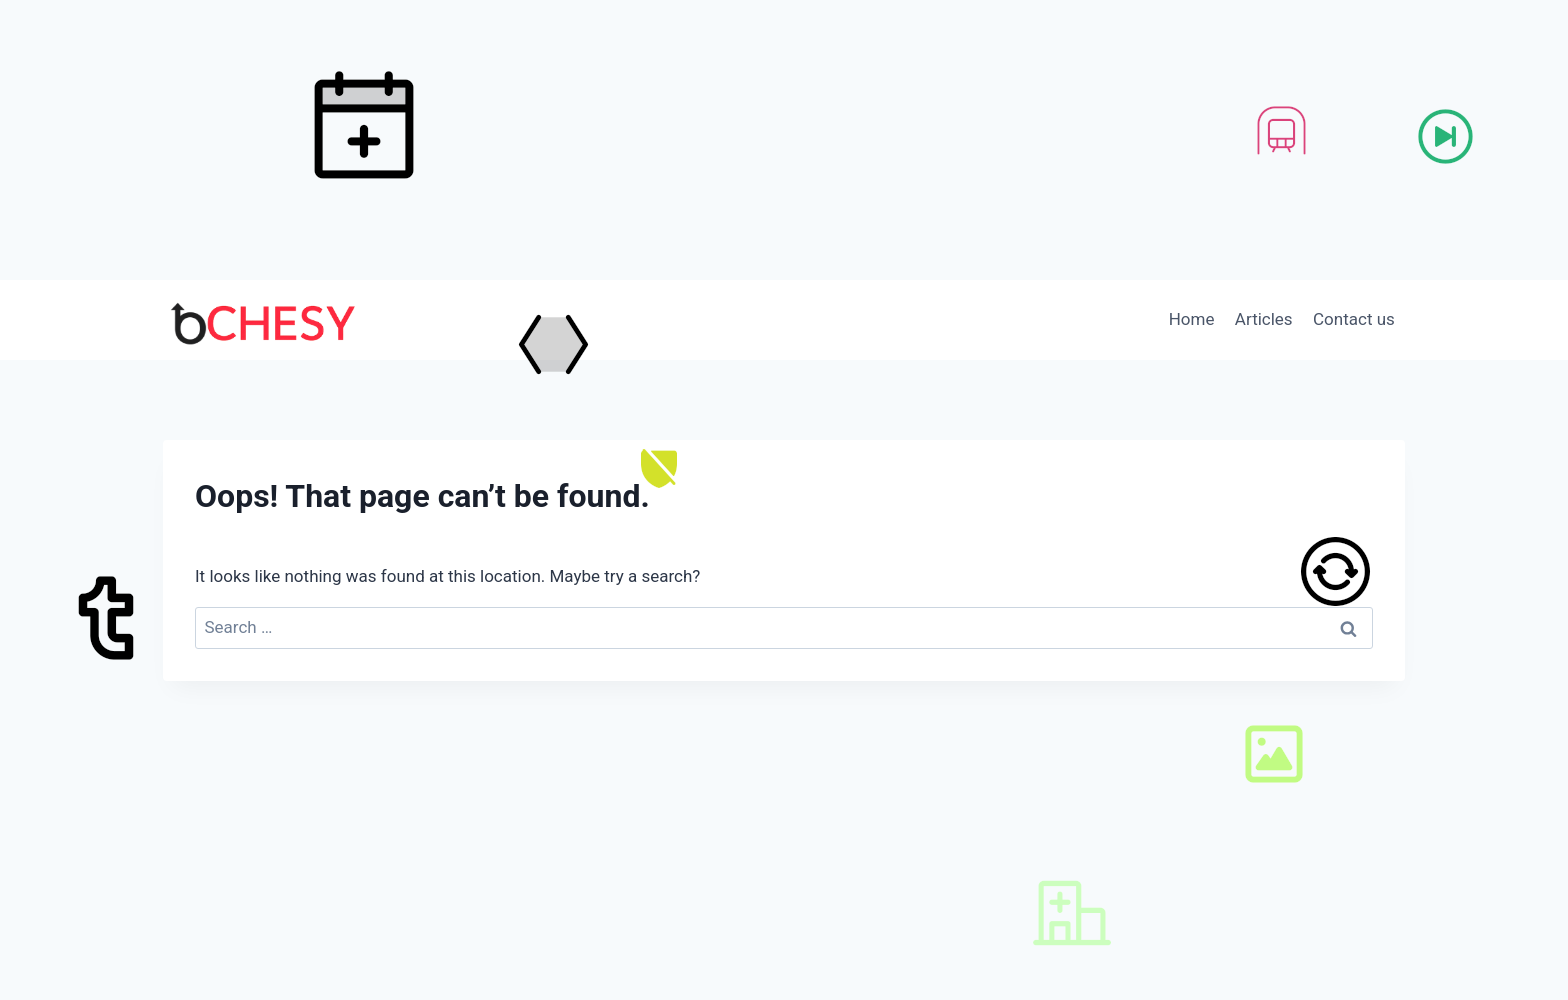  What do you see at coordinates (1281, 132) in the screenshot?
I see `view subway or metro transit options` at bounding box center [1281, 132].